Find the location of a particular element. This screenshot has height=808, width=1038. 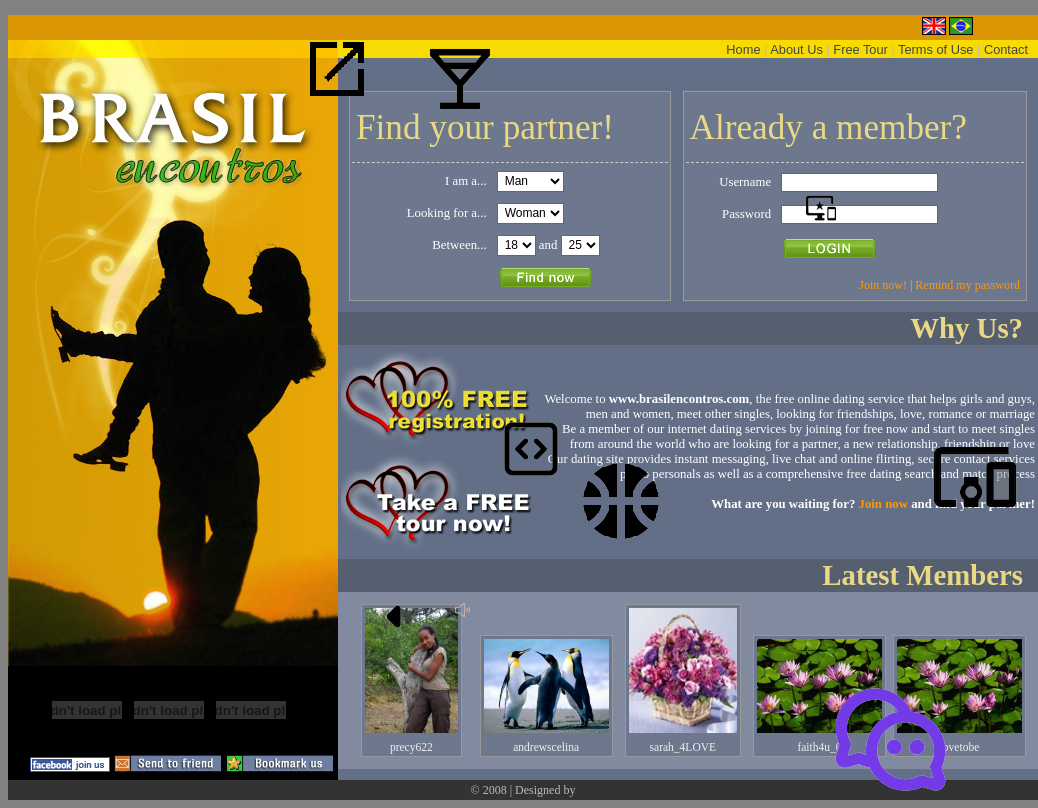

open link in a new tab or window is located at coordinates (337, 69).